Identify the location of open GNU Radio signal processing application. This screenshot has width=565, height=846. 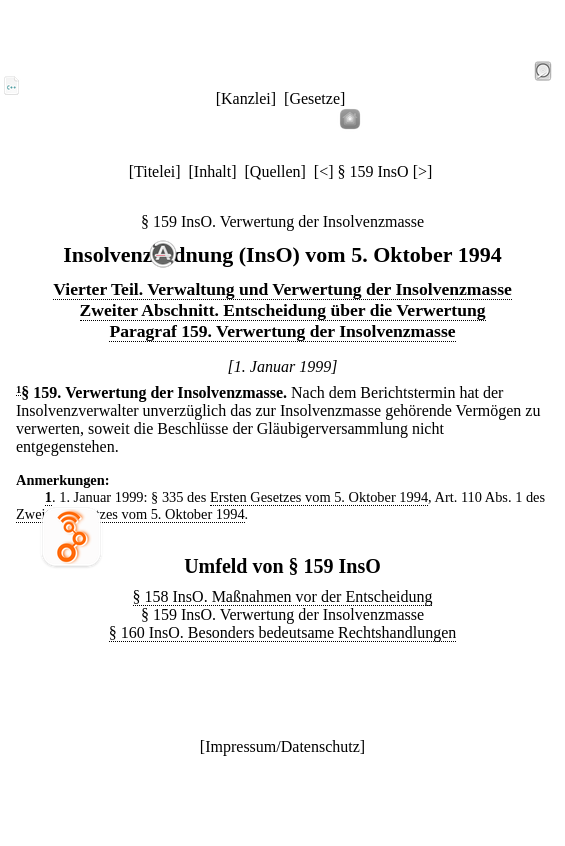
(71, 537).